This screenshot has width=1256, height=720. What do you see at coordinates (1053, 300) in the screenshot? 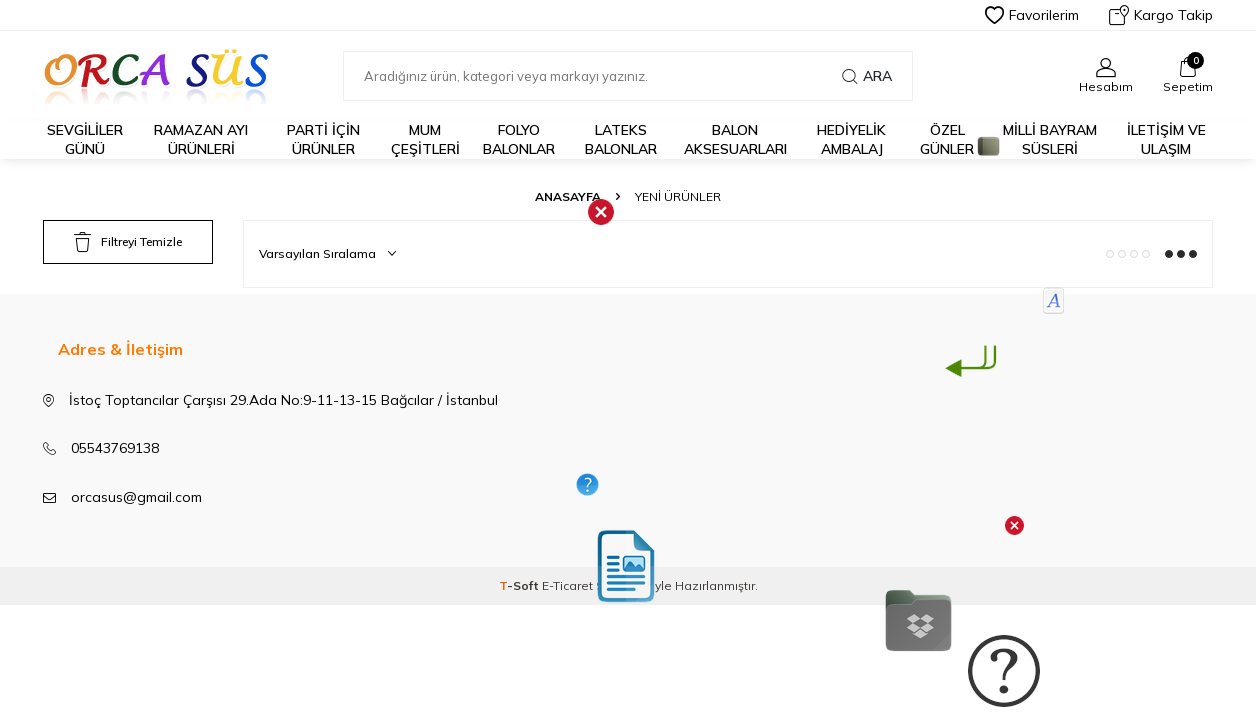
I see `a TrueType font file` at bounding box center [1053, 300].